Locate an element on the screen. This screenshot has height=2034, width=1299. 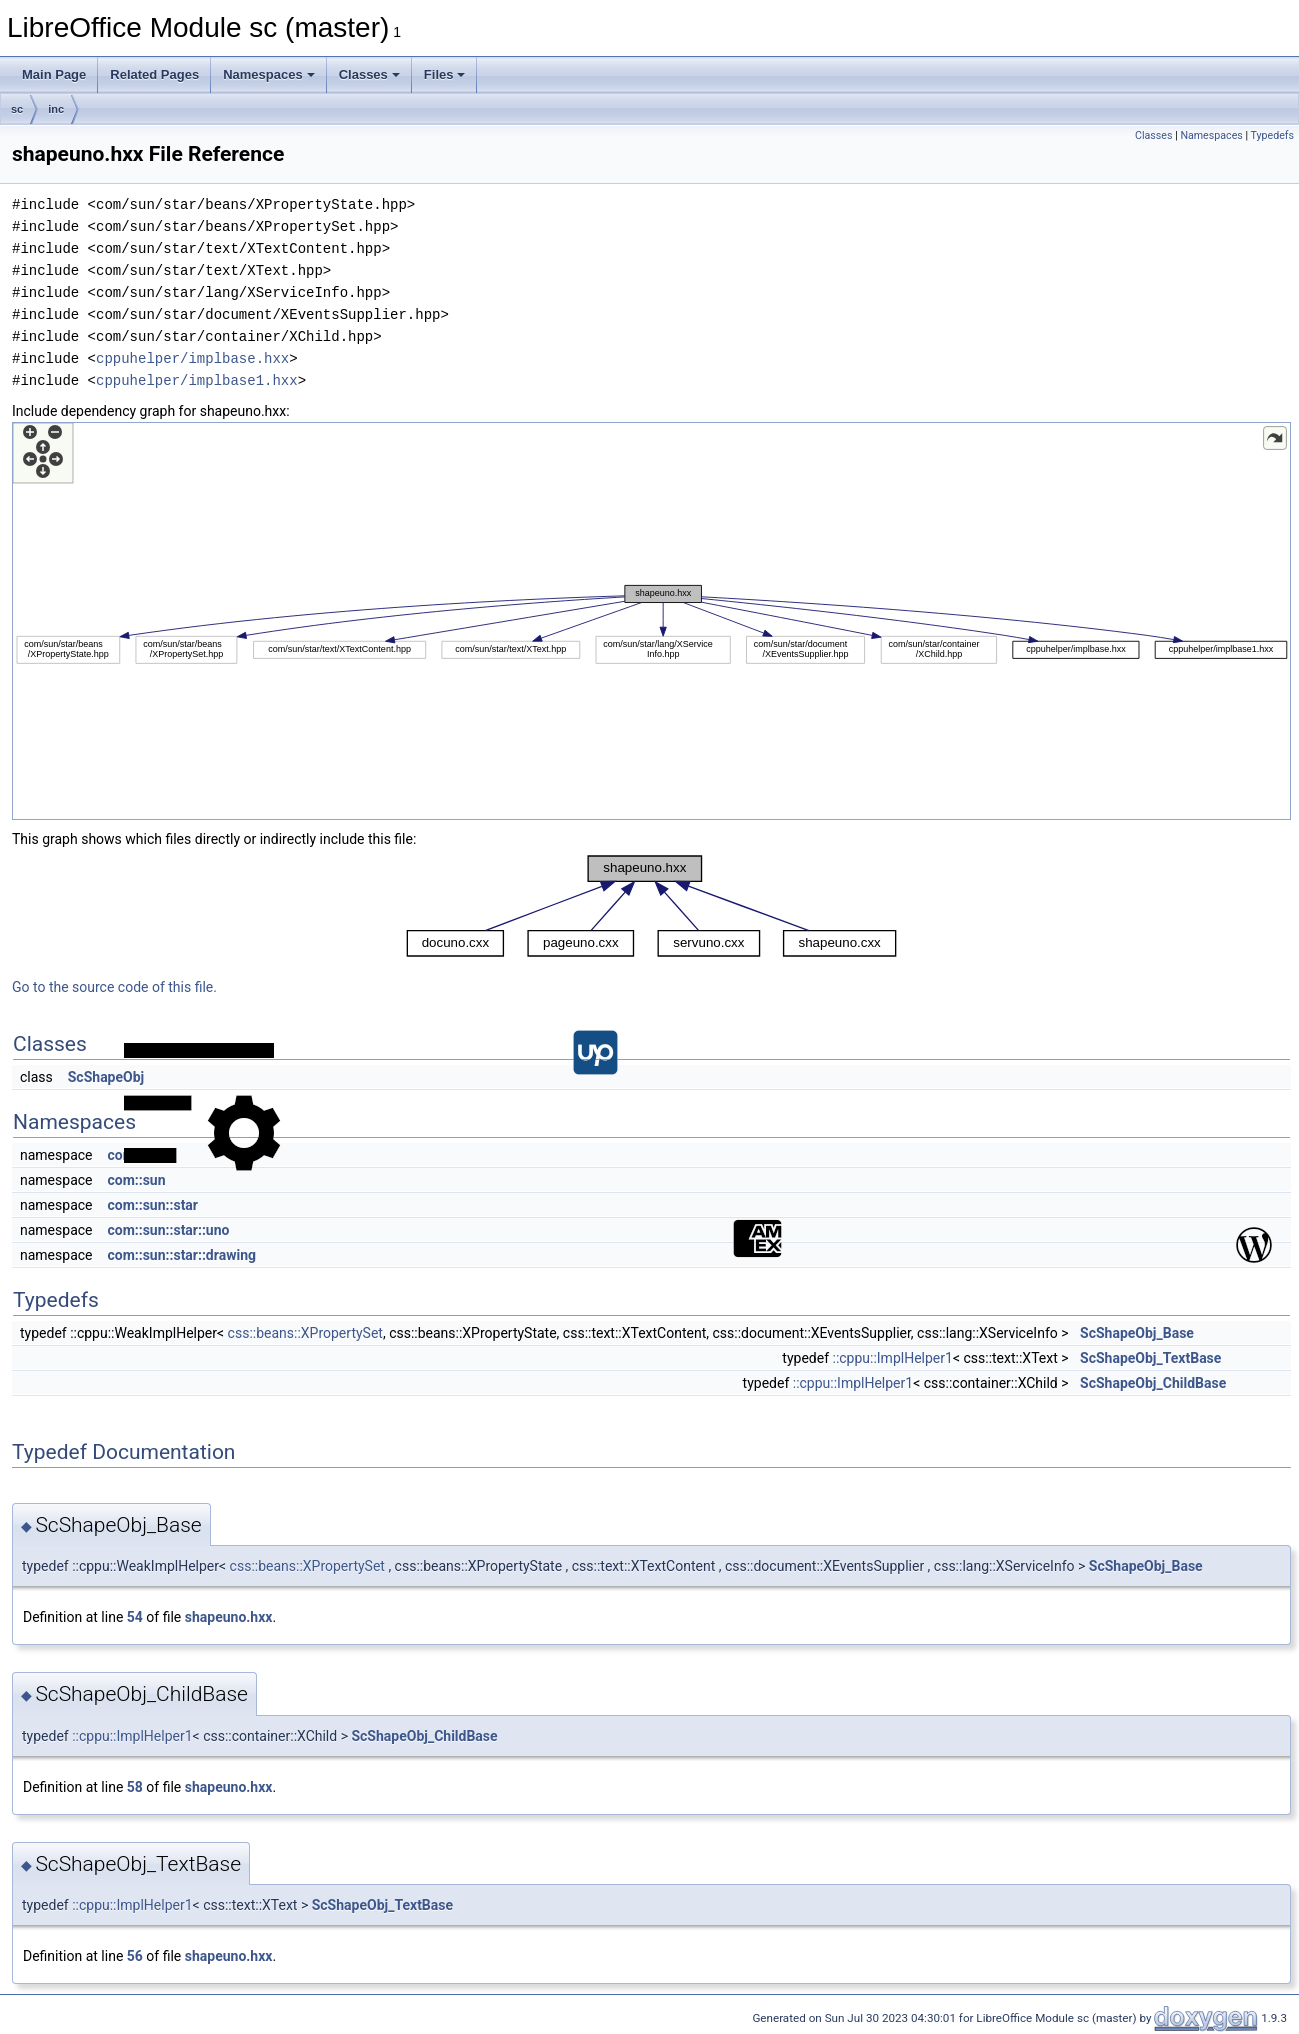
link to upwork freelancer profile is located at coordinates (595, 1052).